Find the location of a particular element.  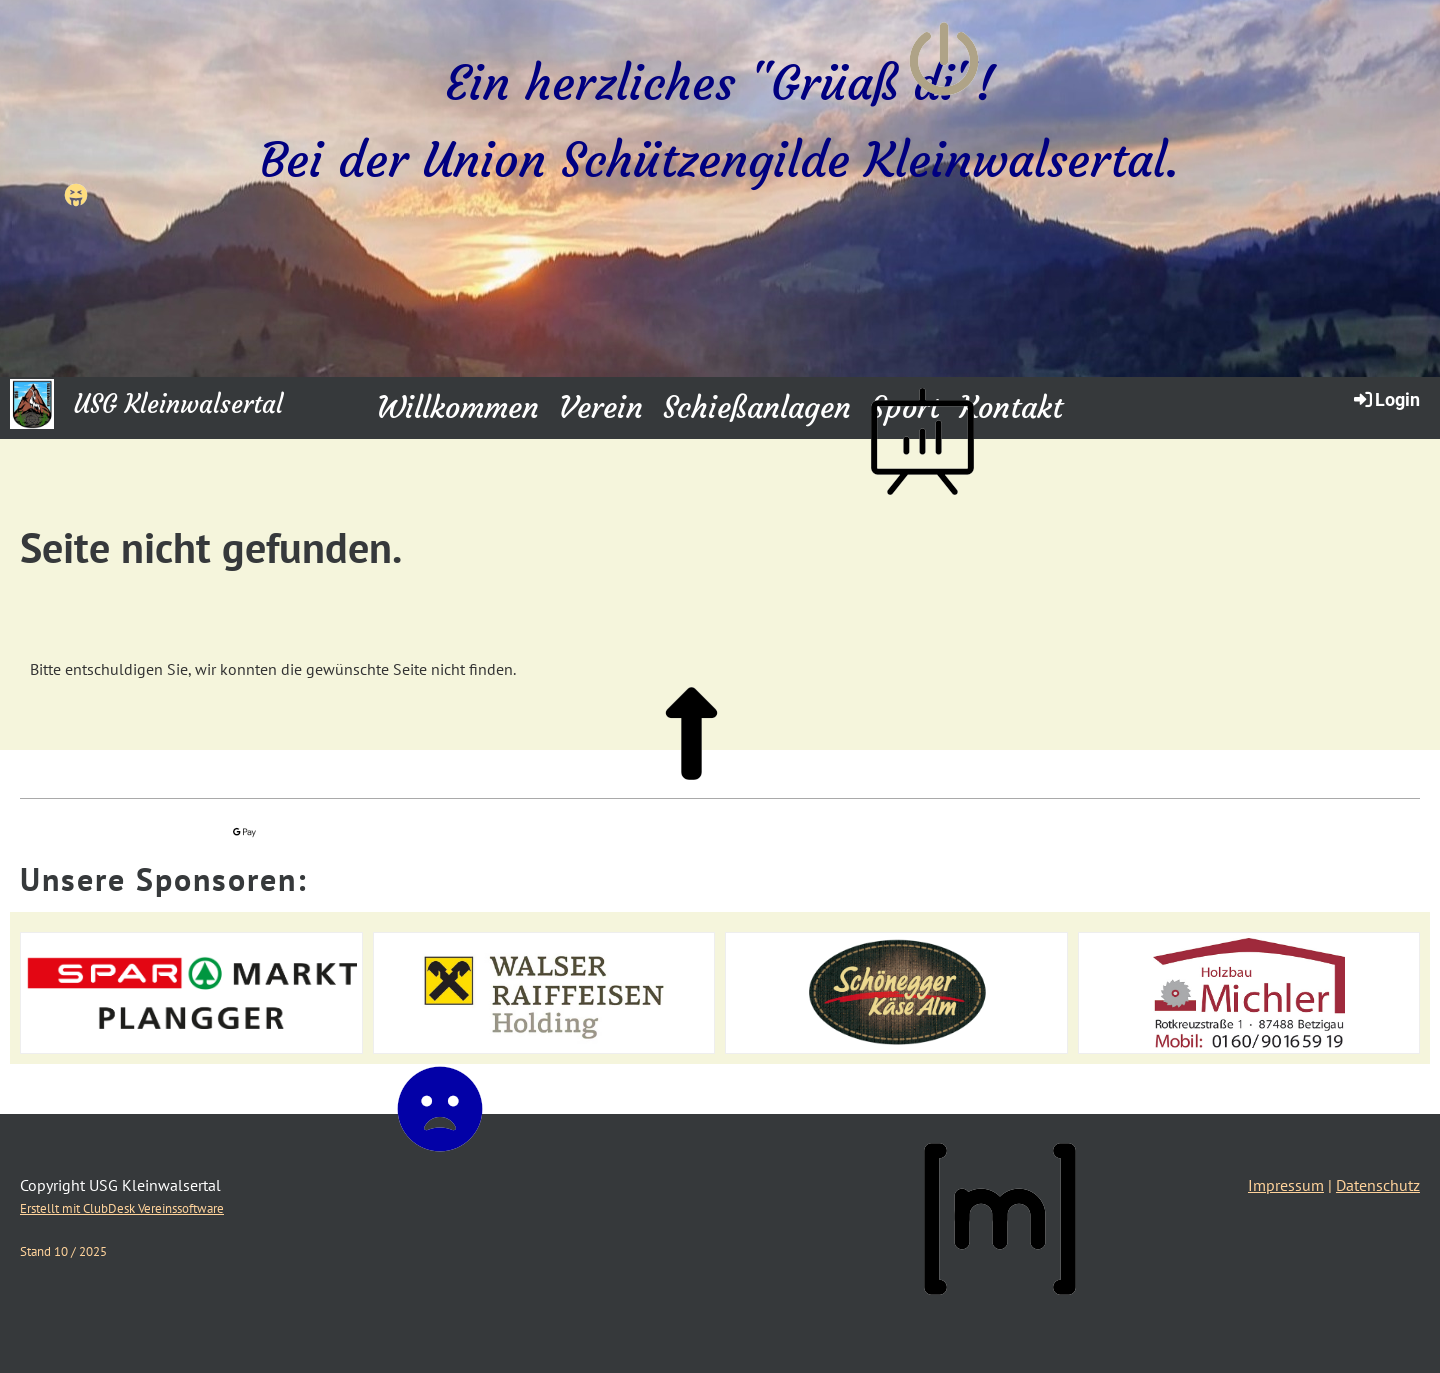

open Matrix messaging app is located at coordinates (1000, 1219).